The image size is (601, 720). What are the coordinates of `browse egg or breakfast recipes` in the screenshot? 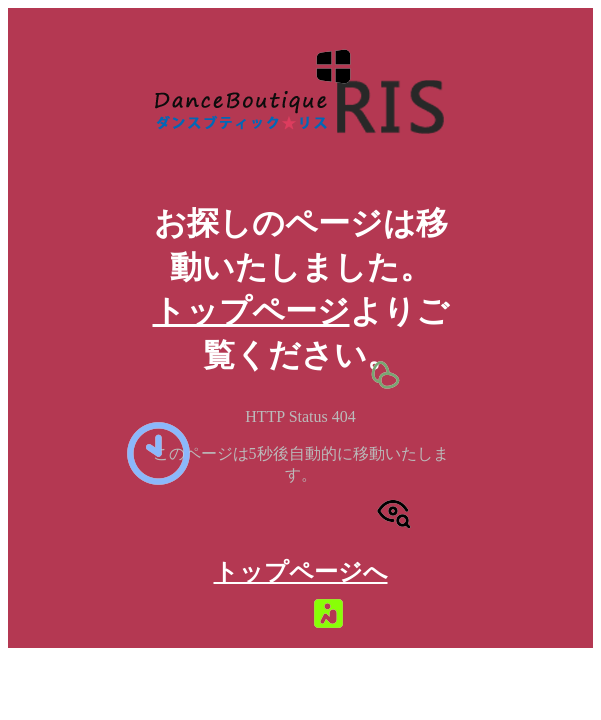 It's located at (385, 373).